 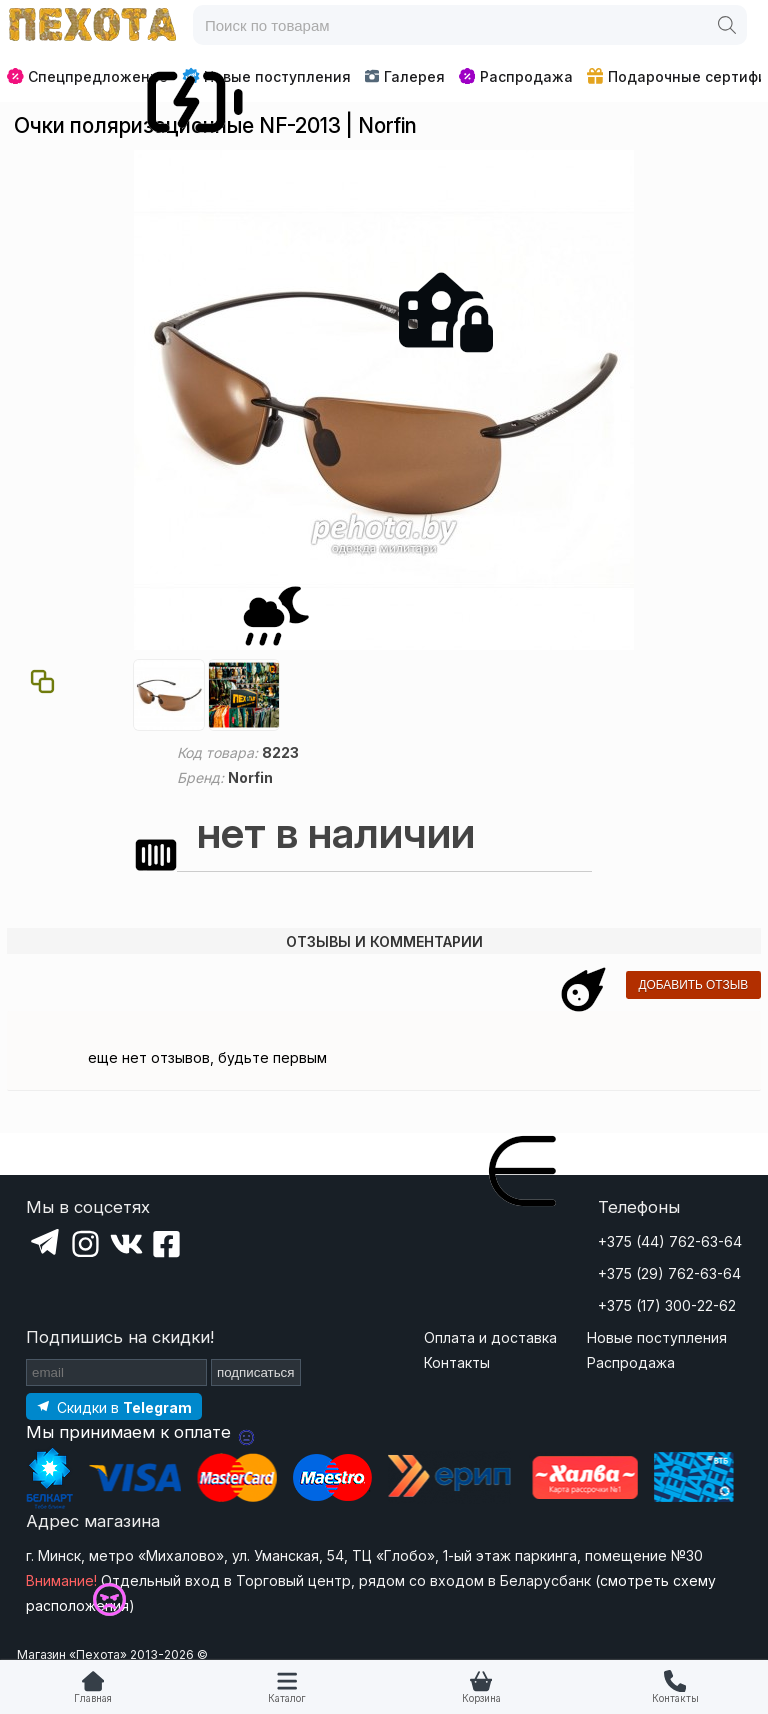 I want to click on express anger or frustration in a reaction, so click(x=109, y=1599).